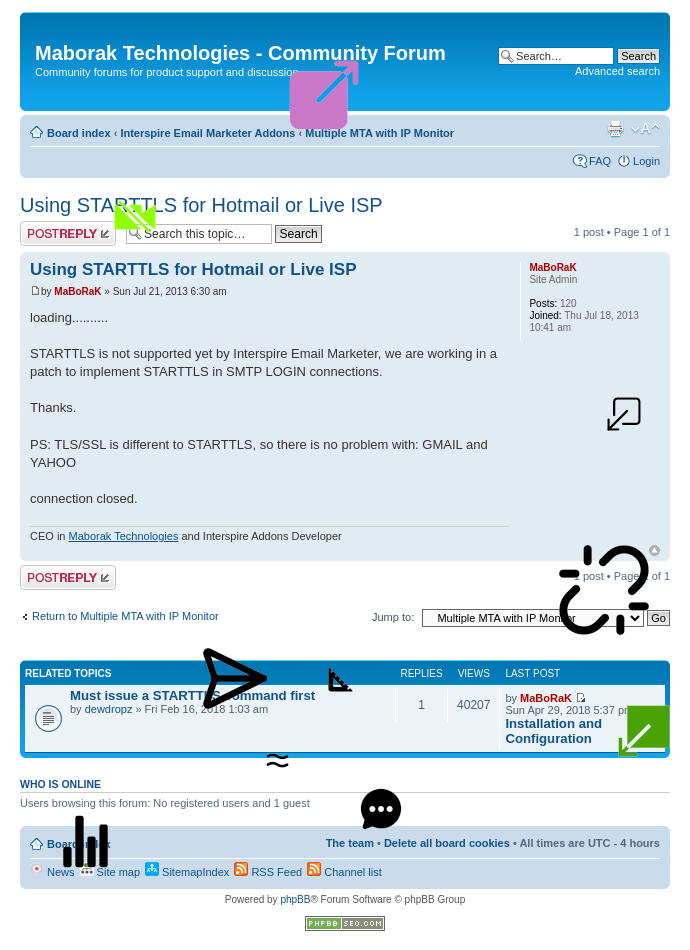  Describe the element at coordinates (381, 809) in the screenshot. I see `open messaging or chat` at that location.